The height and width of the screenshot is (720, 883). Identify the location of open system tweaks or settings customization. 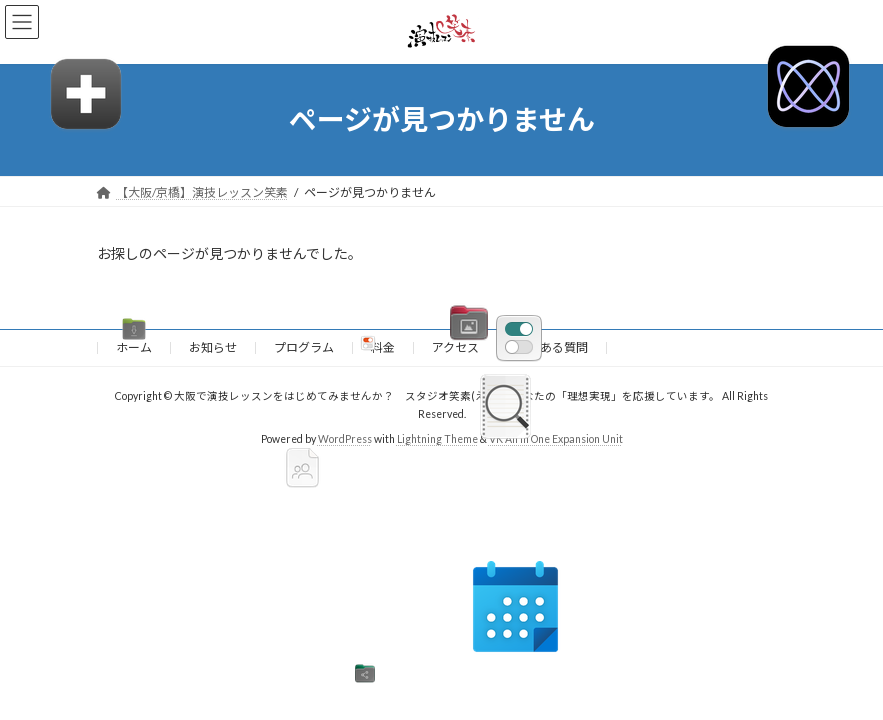
(368, 343).